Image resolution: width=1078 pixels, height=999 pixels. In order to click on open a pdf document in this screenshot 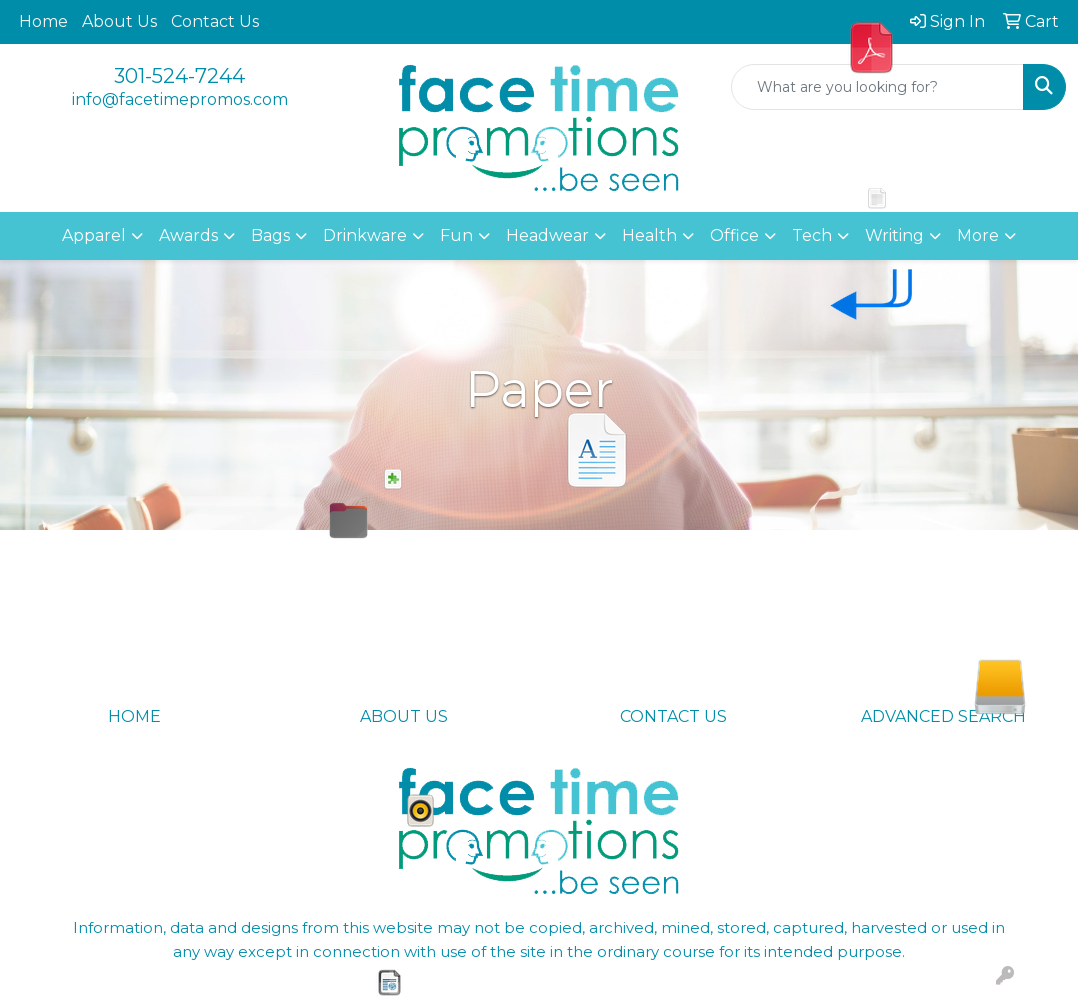, I will do `click(871, 47)`.